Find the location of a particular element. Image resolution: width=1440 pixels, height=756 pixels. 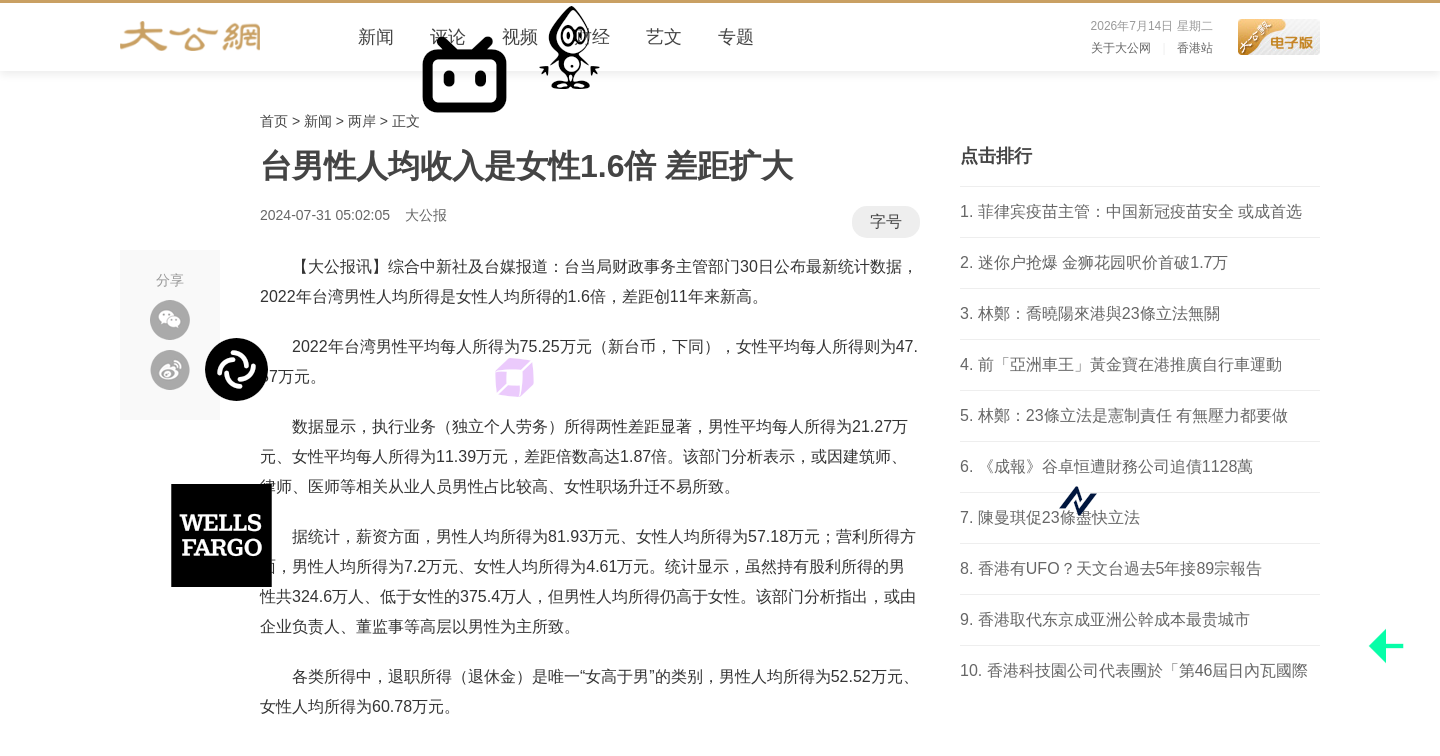

go back to the previous screen is located at coordinates (1386, 646).